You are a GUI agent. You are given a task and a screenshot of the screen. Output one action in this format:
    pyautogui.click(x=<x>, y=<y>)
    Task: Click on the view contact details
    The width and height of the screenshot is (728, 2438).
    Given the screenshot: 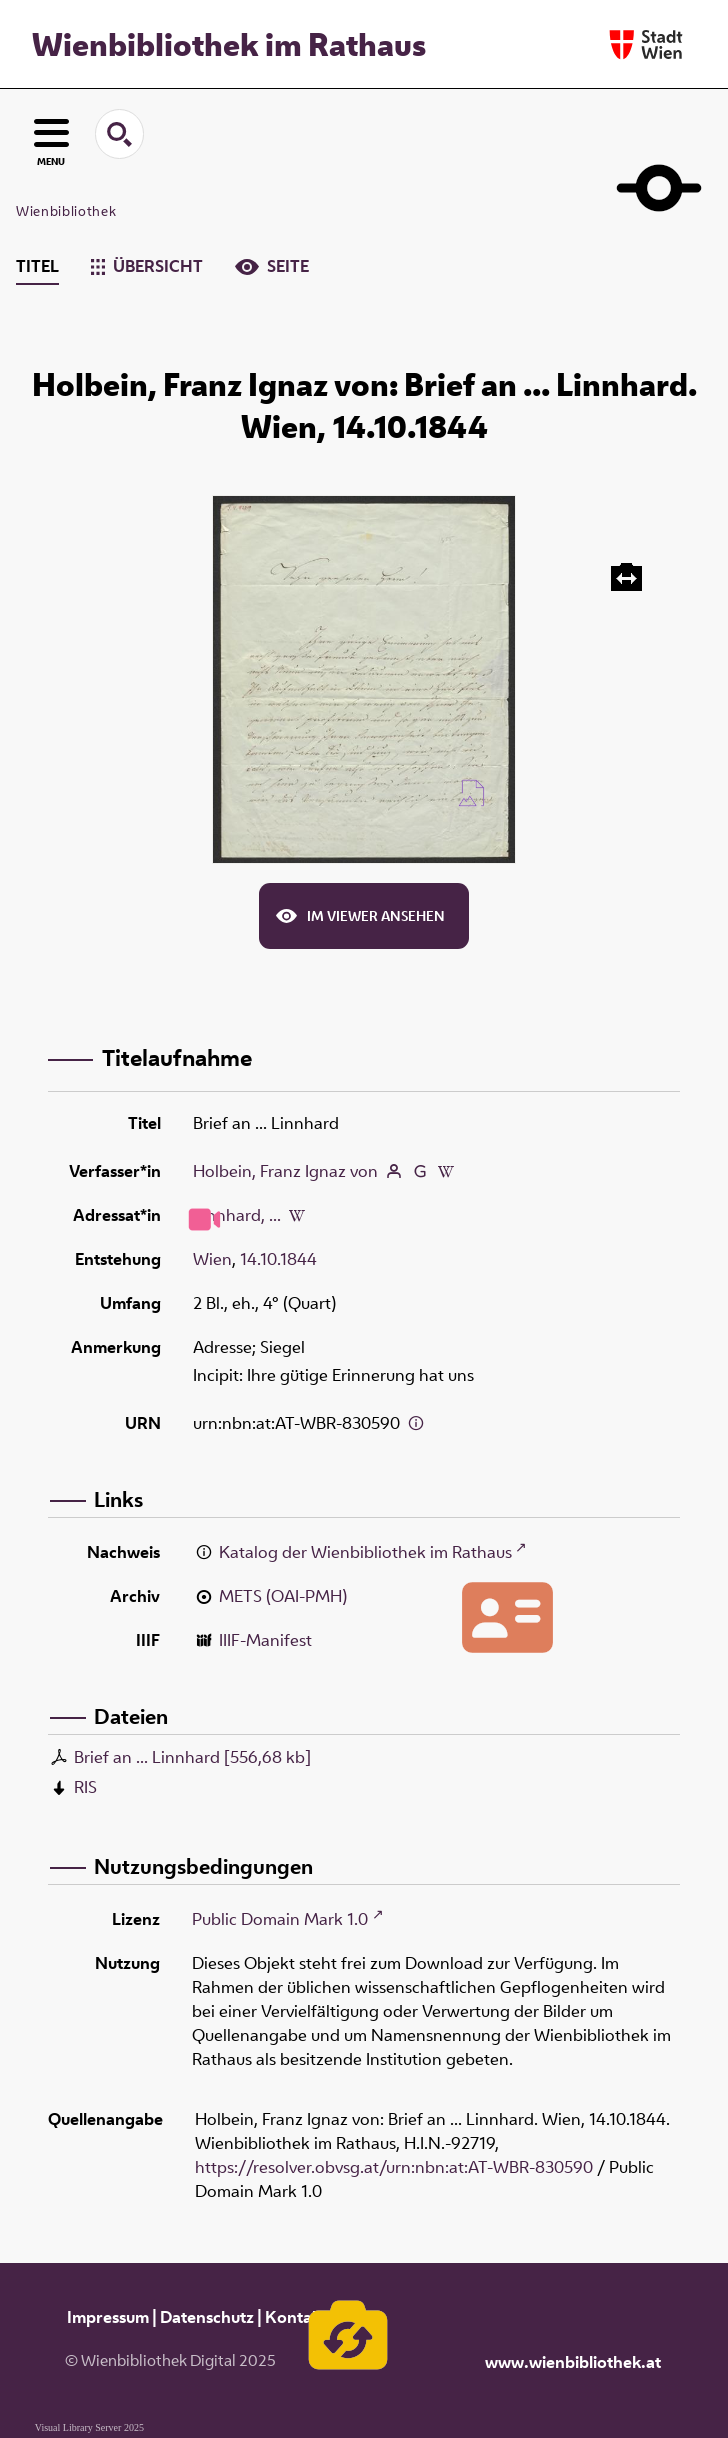 What is the action you would take?
    pyautogui.click(x=507, y=1617)
    